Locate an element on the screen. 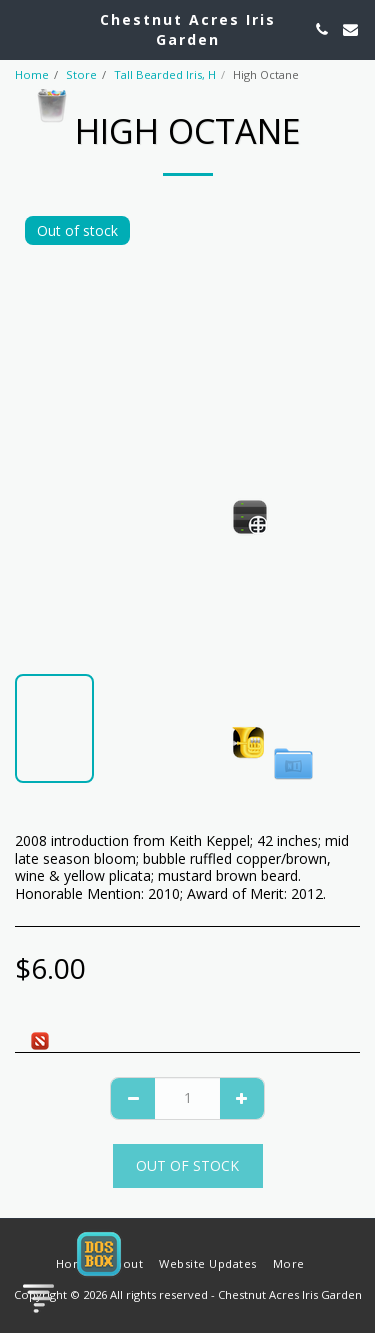  open Tuba, a Mastodon and Fediverse client is located at coordinates (248, 742).